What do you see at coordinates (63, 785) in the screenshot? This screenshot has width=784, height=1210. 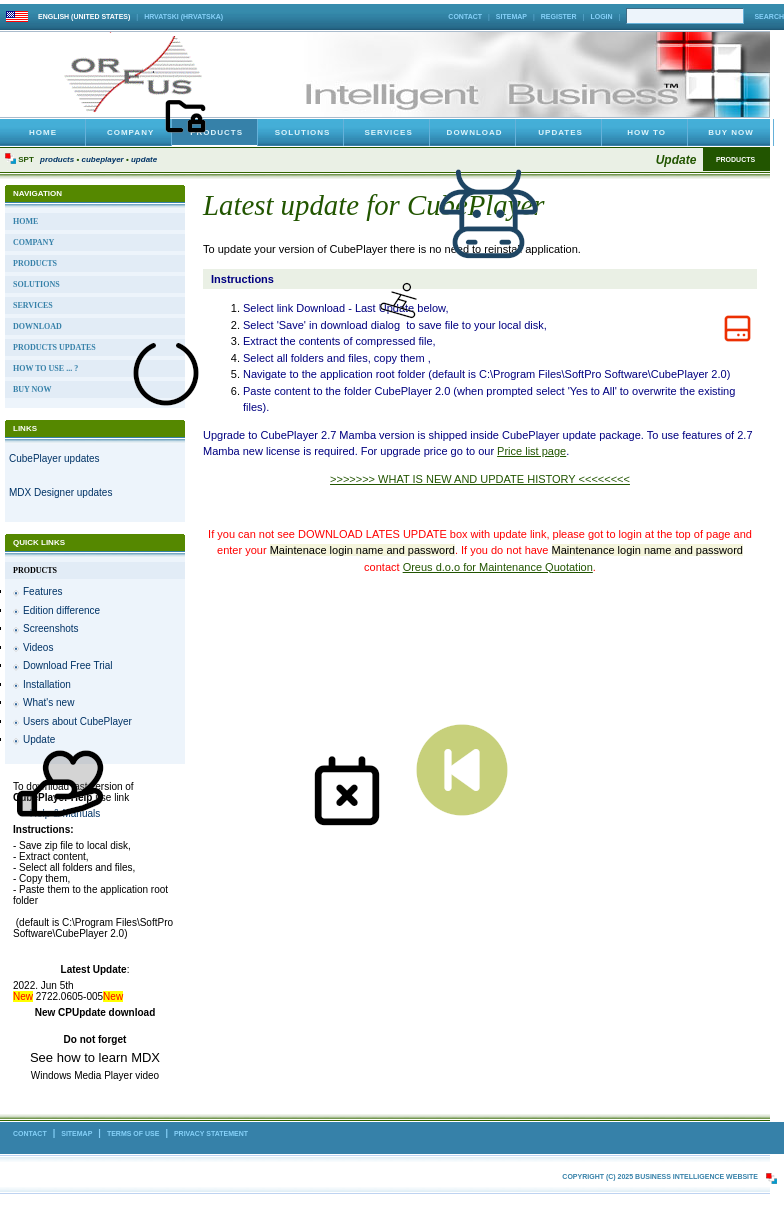 I see `donate or give to charity` at bounding box center [63, 785].